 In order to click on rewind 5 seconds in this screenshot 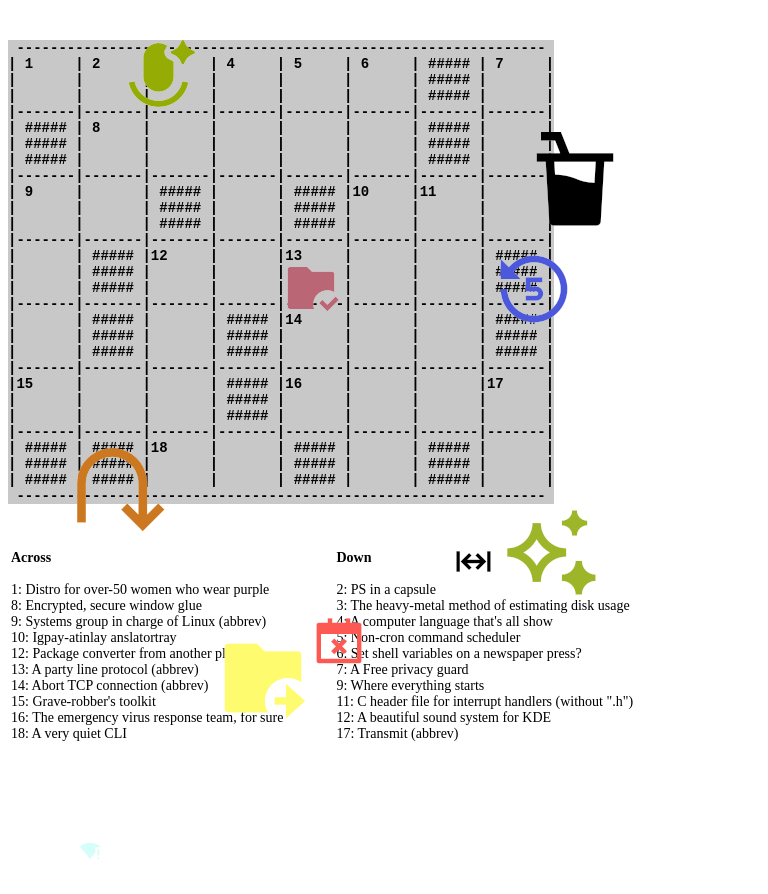, I will do `click(534, 289)`.